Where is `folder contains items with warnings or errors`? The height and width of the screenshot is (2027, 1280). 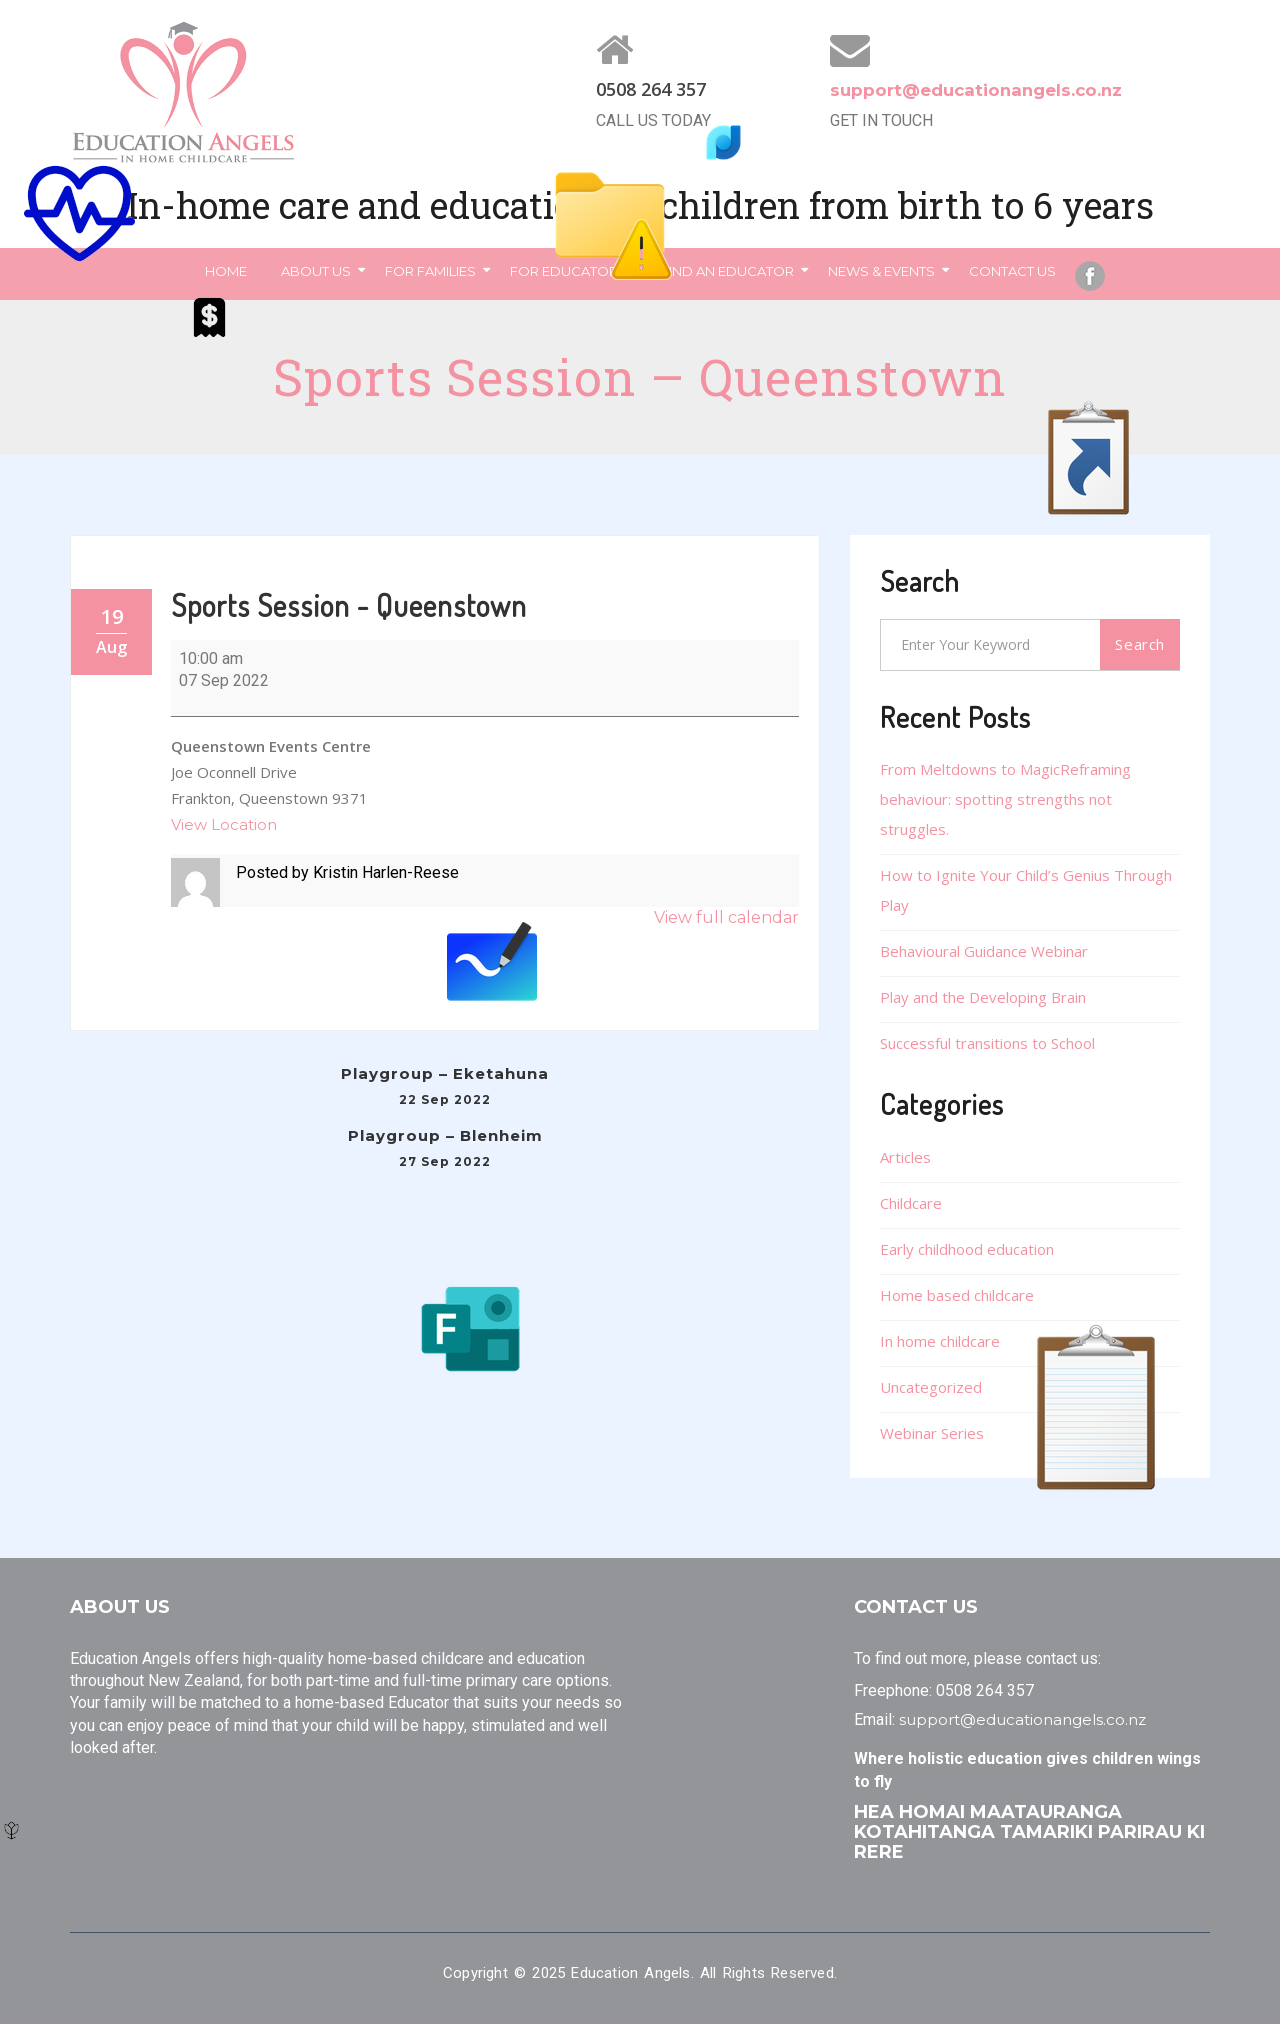
folder contains items with warnings or errors is located at coordinates (610, 218).